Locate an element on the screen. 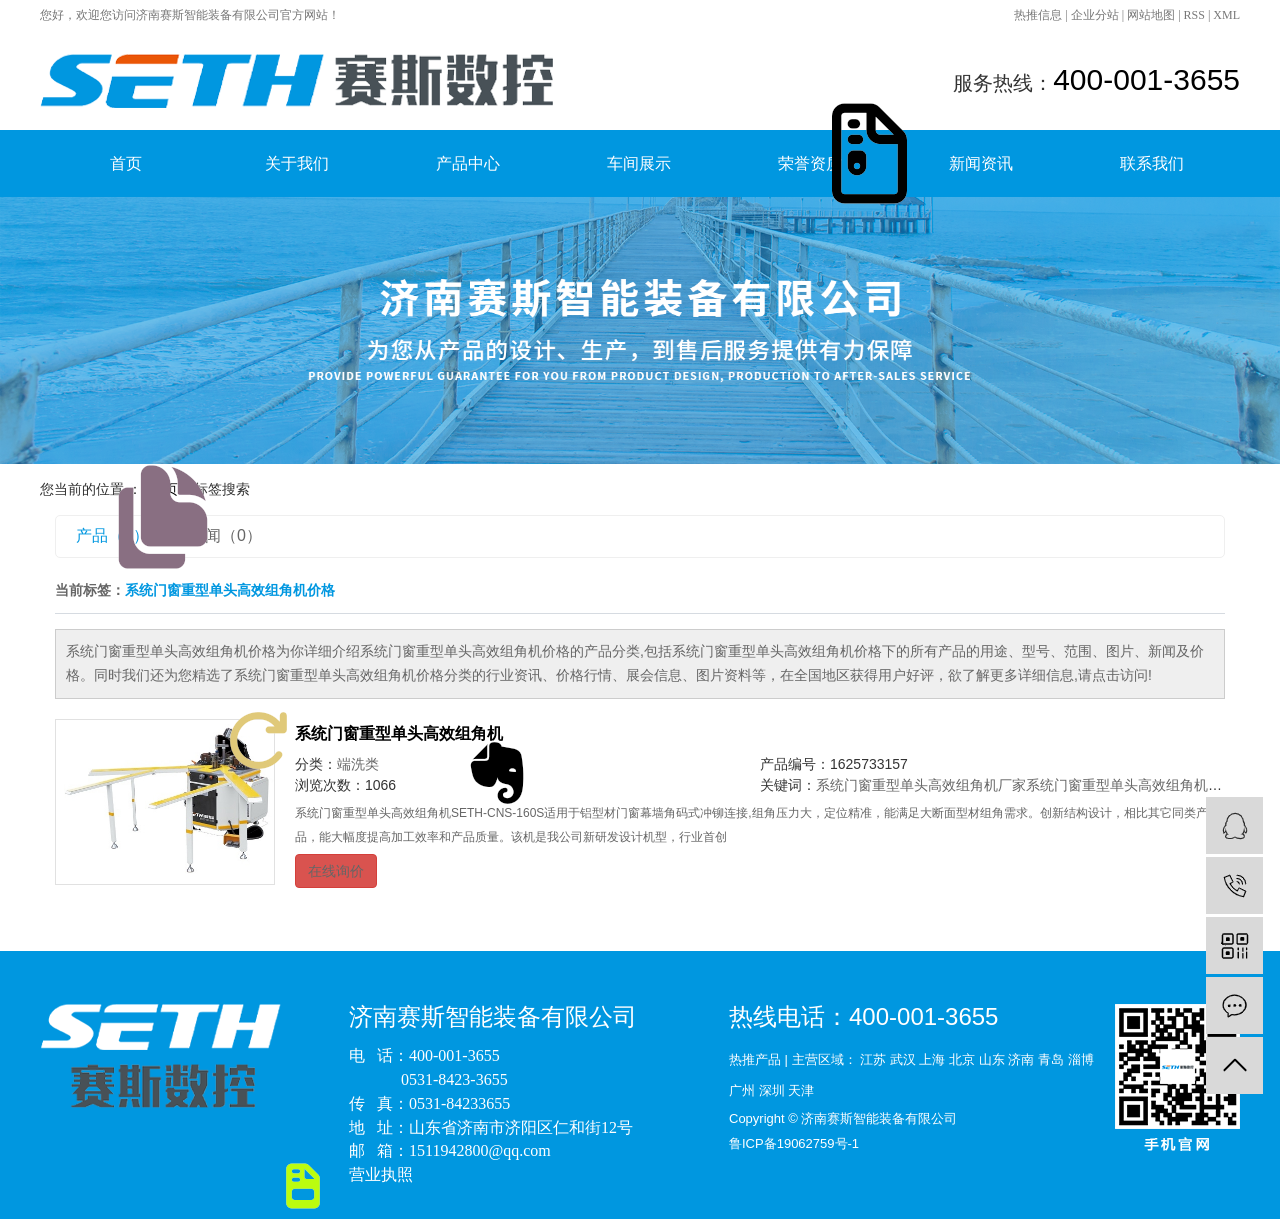  view invoice or billing document is located at coordinates (303, 1186).